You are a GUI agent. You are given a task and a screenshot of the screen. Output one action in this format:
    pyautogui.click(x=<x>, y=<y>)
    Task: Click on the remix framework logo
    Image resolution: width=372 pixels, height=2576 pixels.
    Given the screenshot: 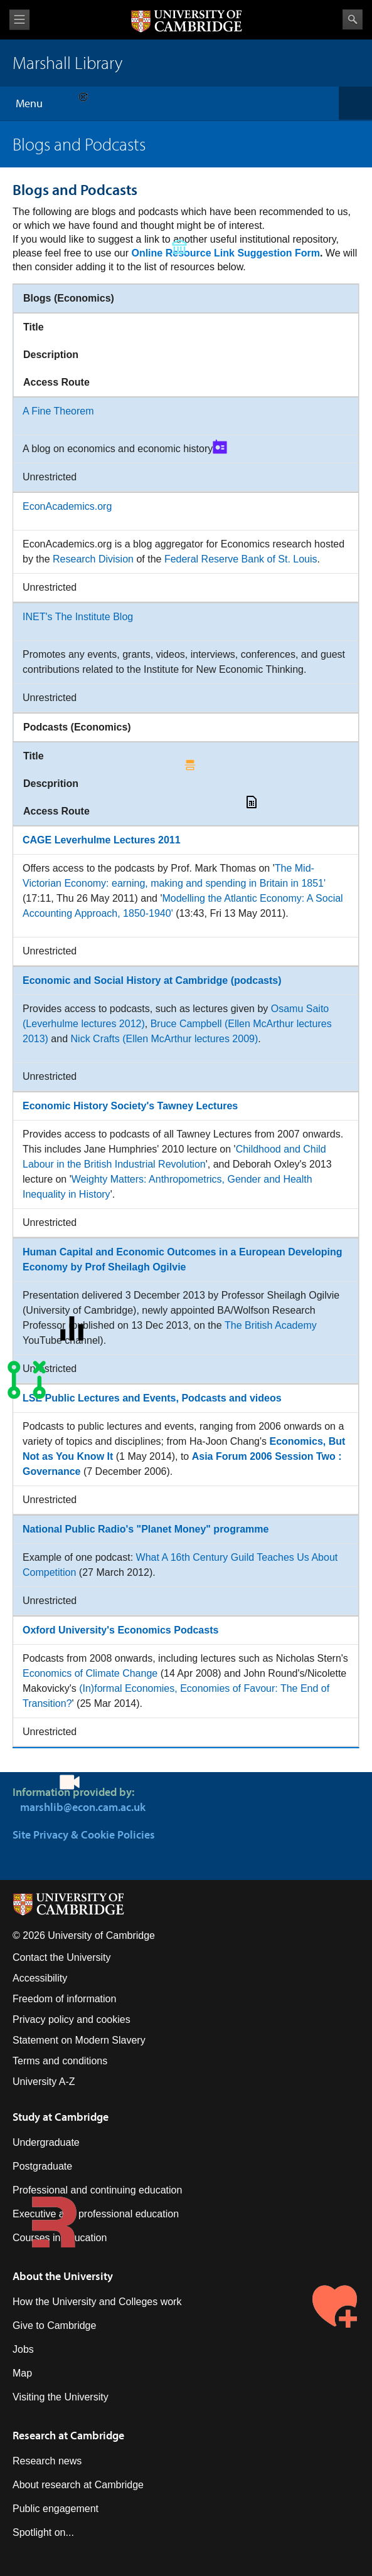 What is the action you would take?
    pyautogui.click(x=54, y=2222)
    